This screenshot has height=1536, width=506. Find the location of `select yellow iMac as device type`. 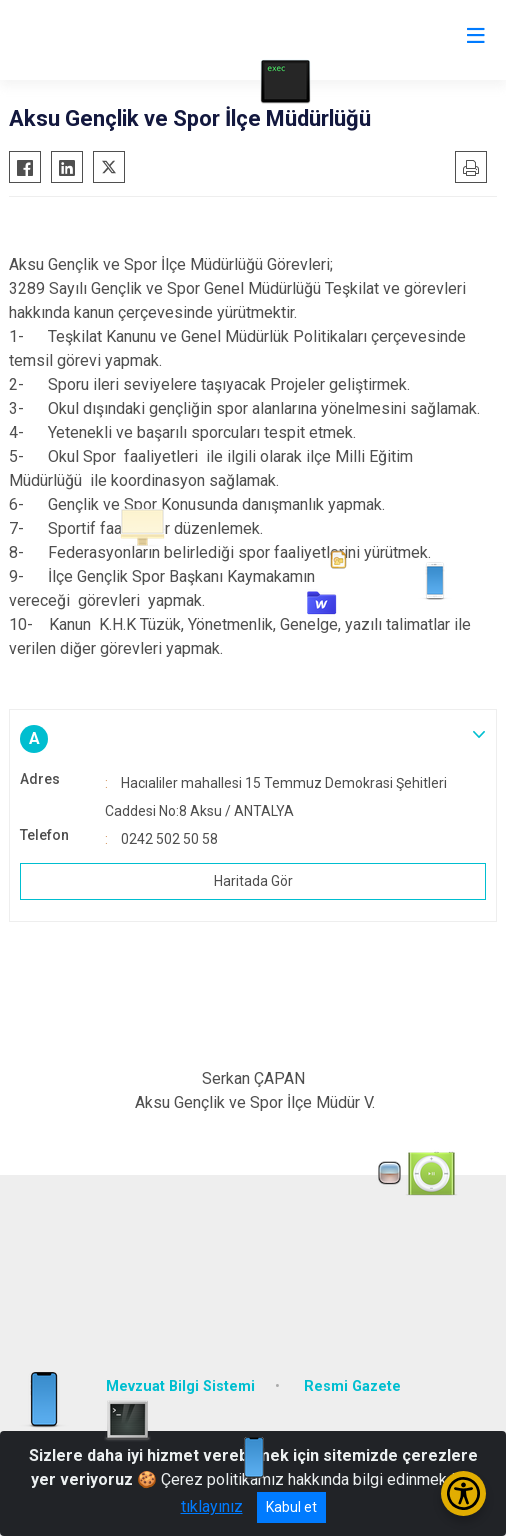

select yellow iMac as device type is located at coordinates (142, 526).